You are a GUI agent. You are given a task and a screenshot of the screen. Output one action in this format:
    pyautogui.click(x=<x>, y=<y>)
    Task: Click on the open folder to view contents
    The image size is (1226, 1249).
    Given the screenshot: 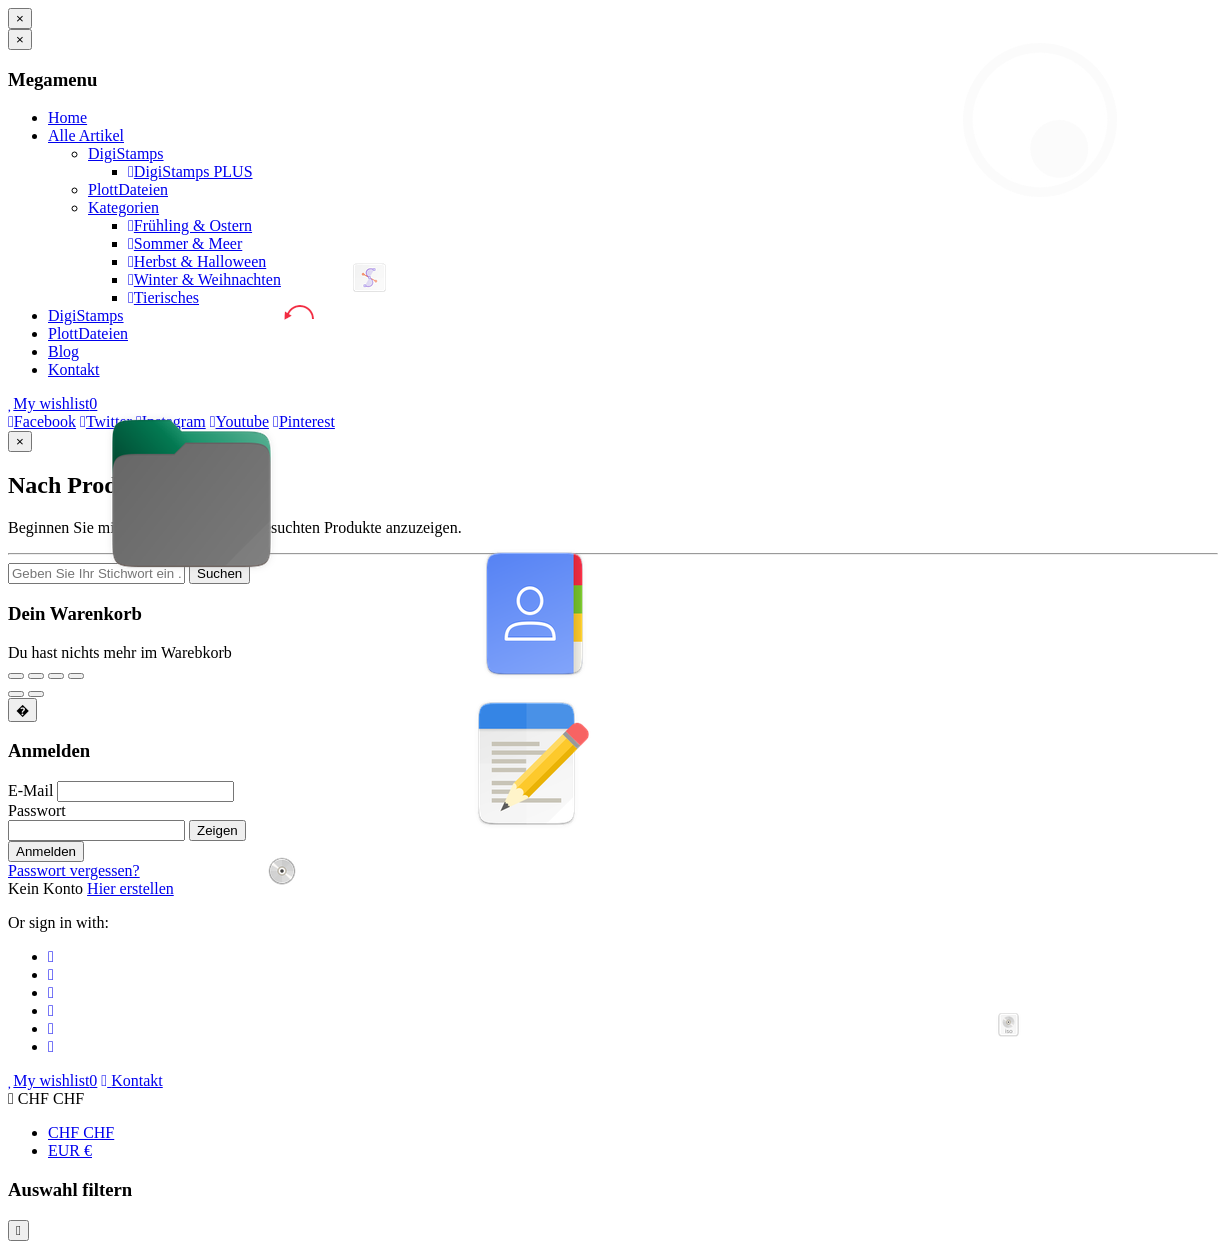 What is the action you would take?
    pyautogui.click(x=191, y=493)
    